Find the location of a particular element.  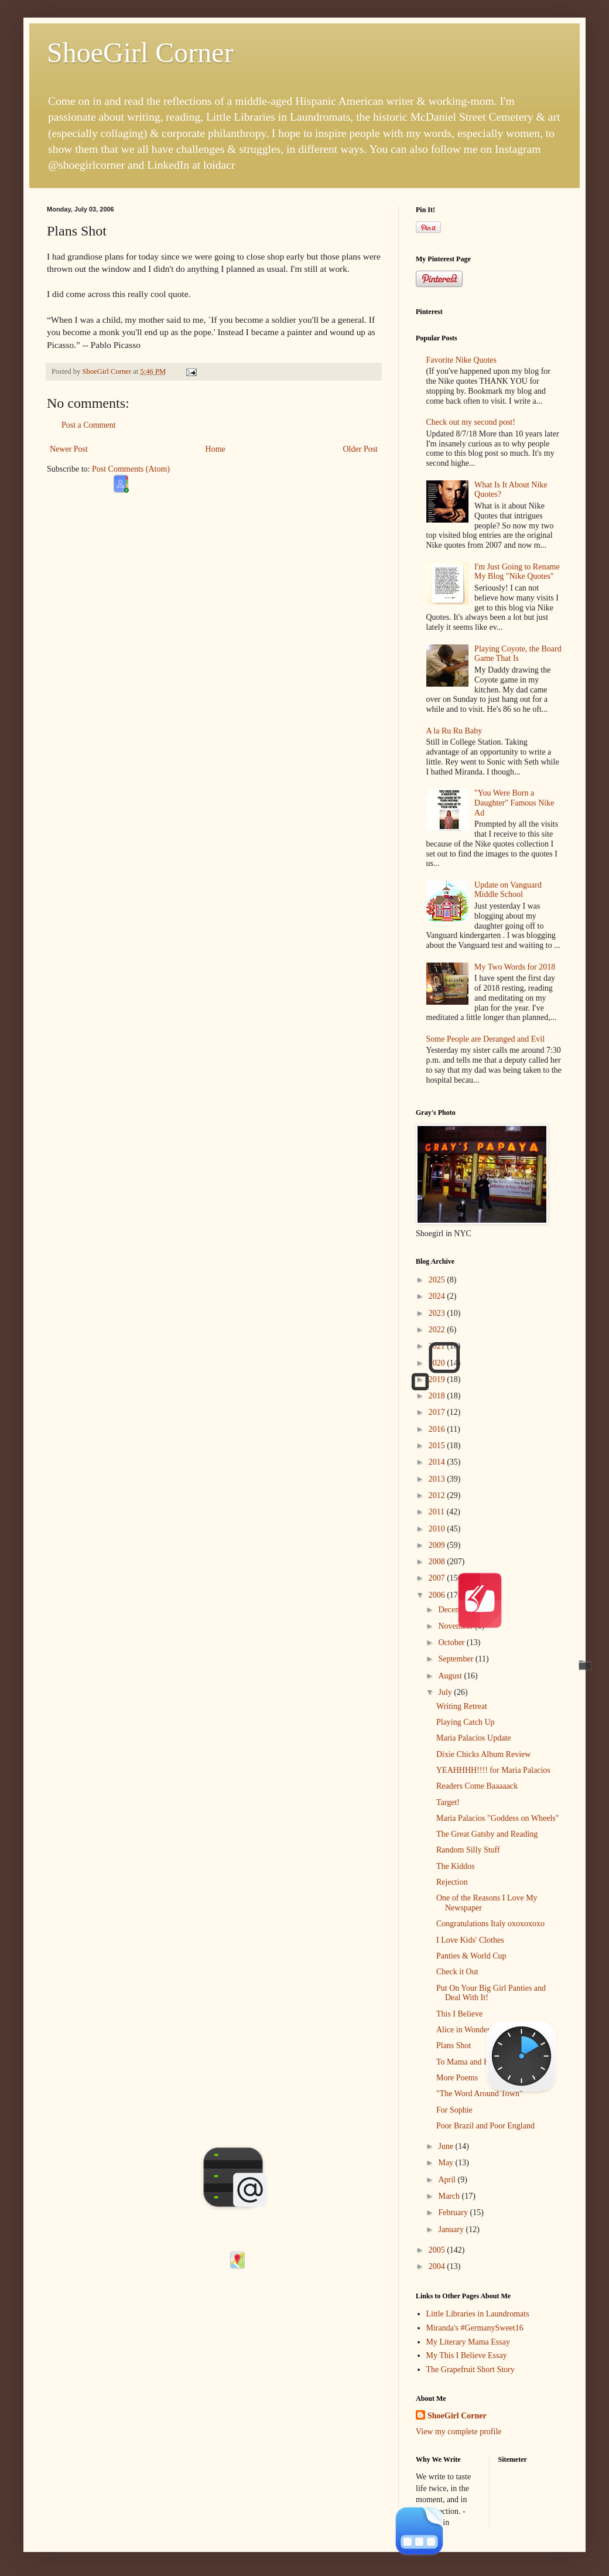

selected folder in mail sidebar is located at coordinates (585, 1665).